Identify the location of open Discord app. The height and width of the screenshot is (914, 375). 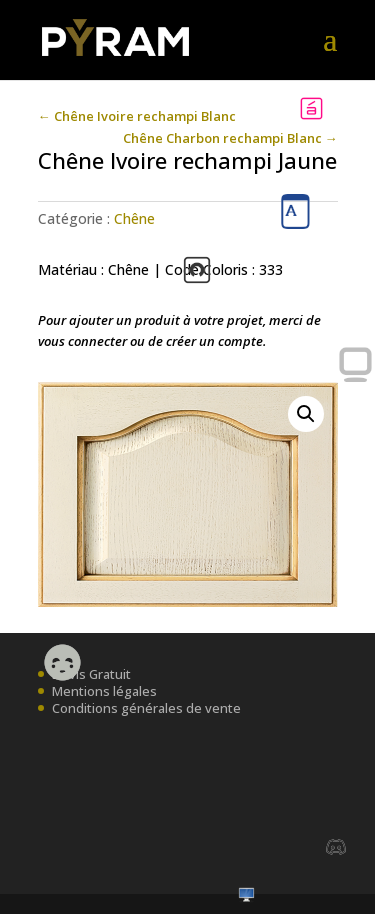
(336, 847).